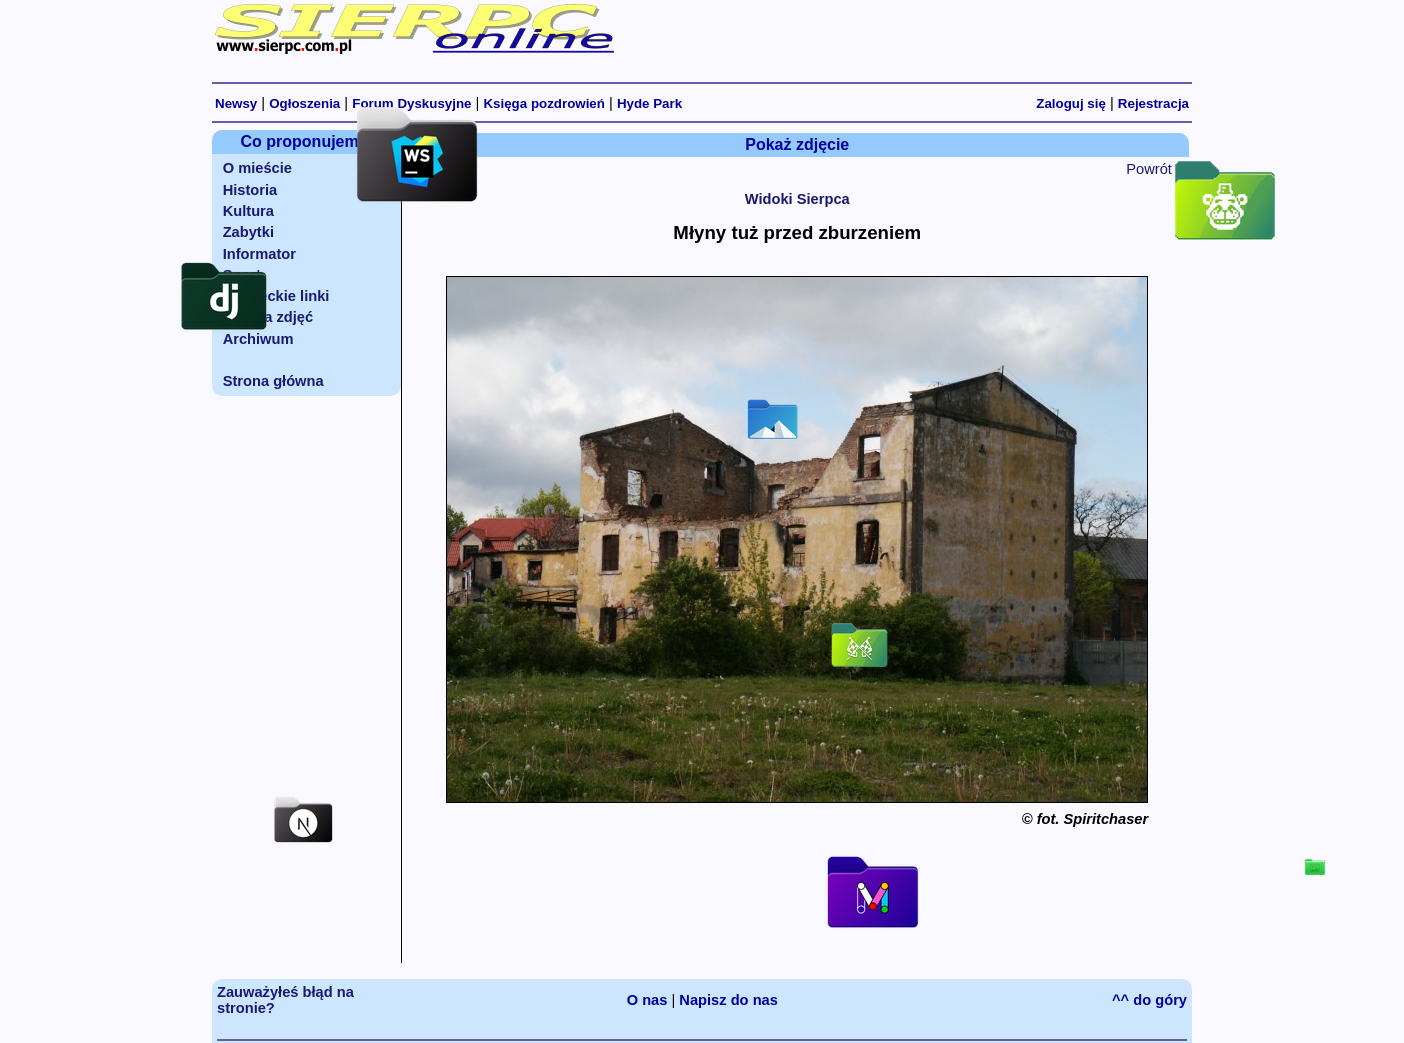 The height and width of the screenshot is (1043, 1404). Describe the element at coordinates (872, 894) in the screenshot. I see `open wondershare mockitt project files` at that location.